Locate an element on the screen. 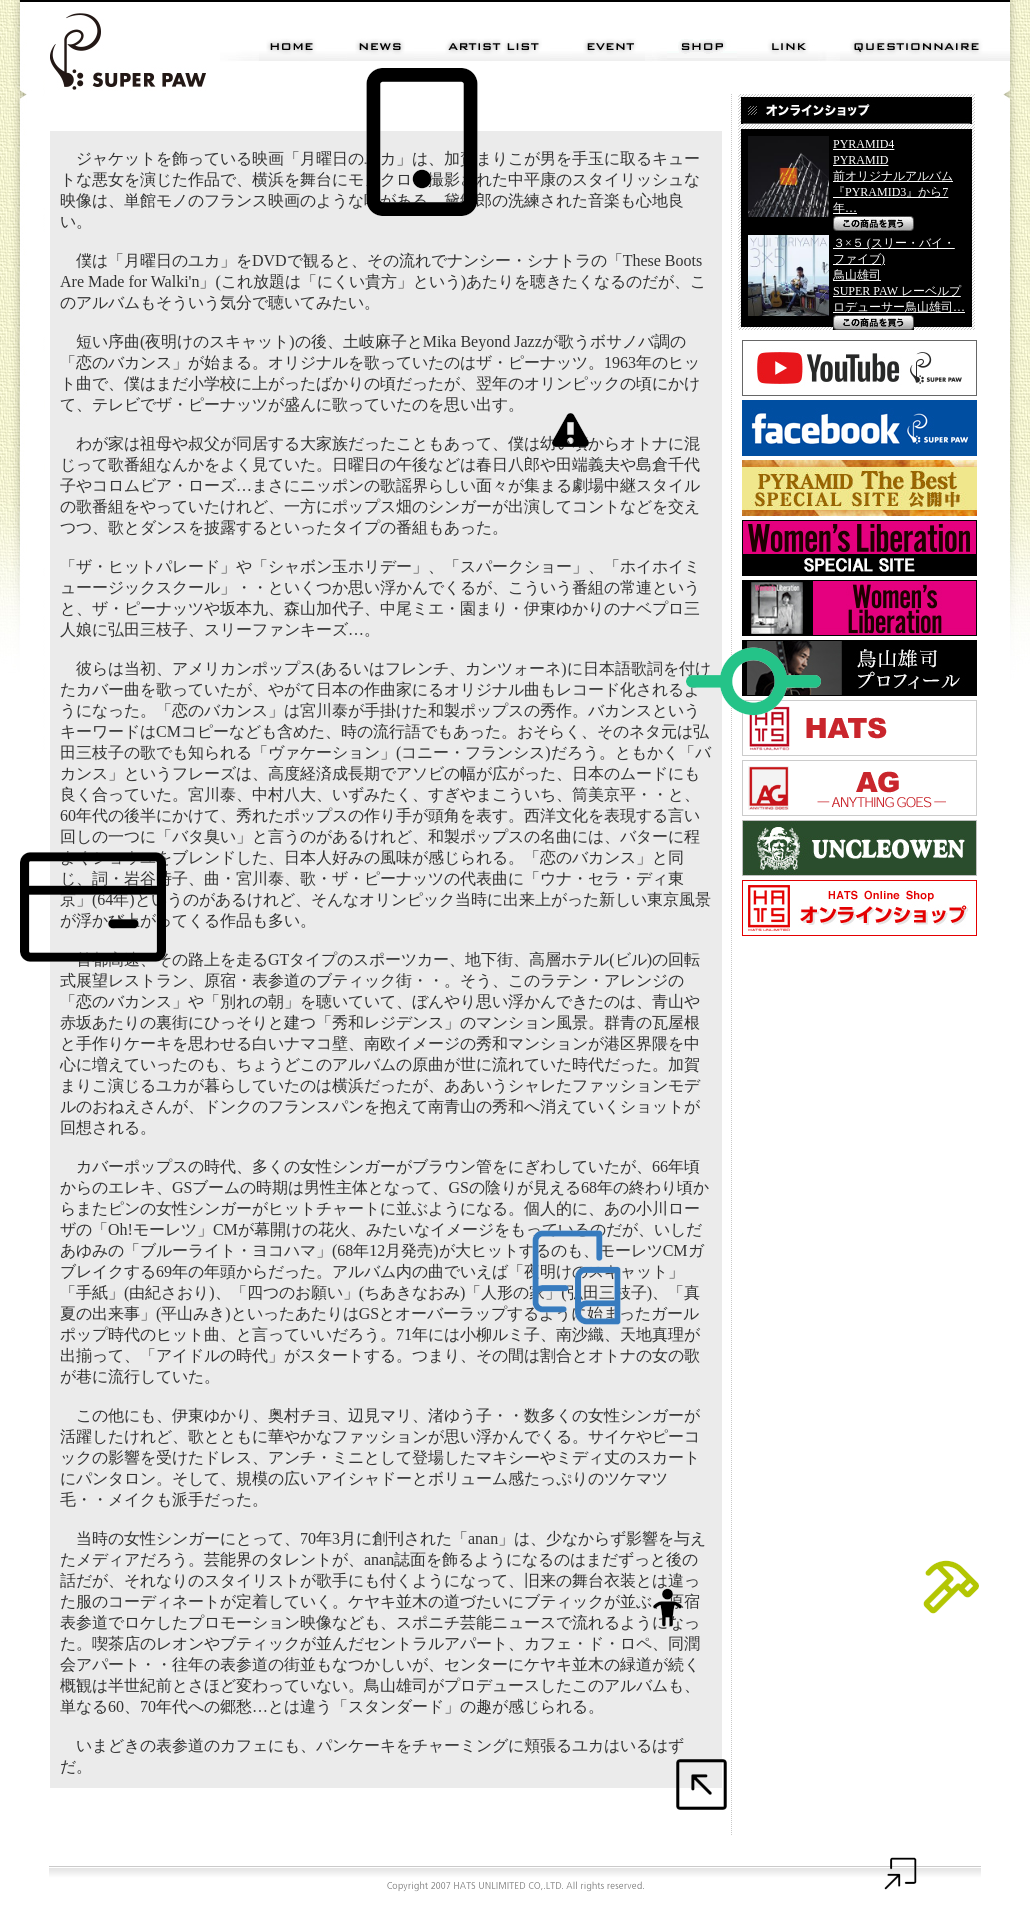  view commit history is located at coordinates (753, 683).